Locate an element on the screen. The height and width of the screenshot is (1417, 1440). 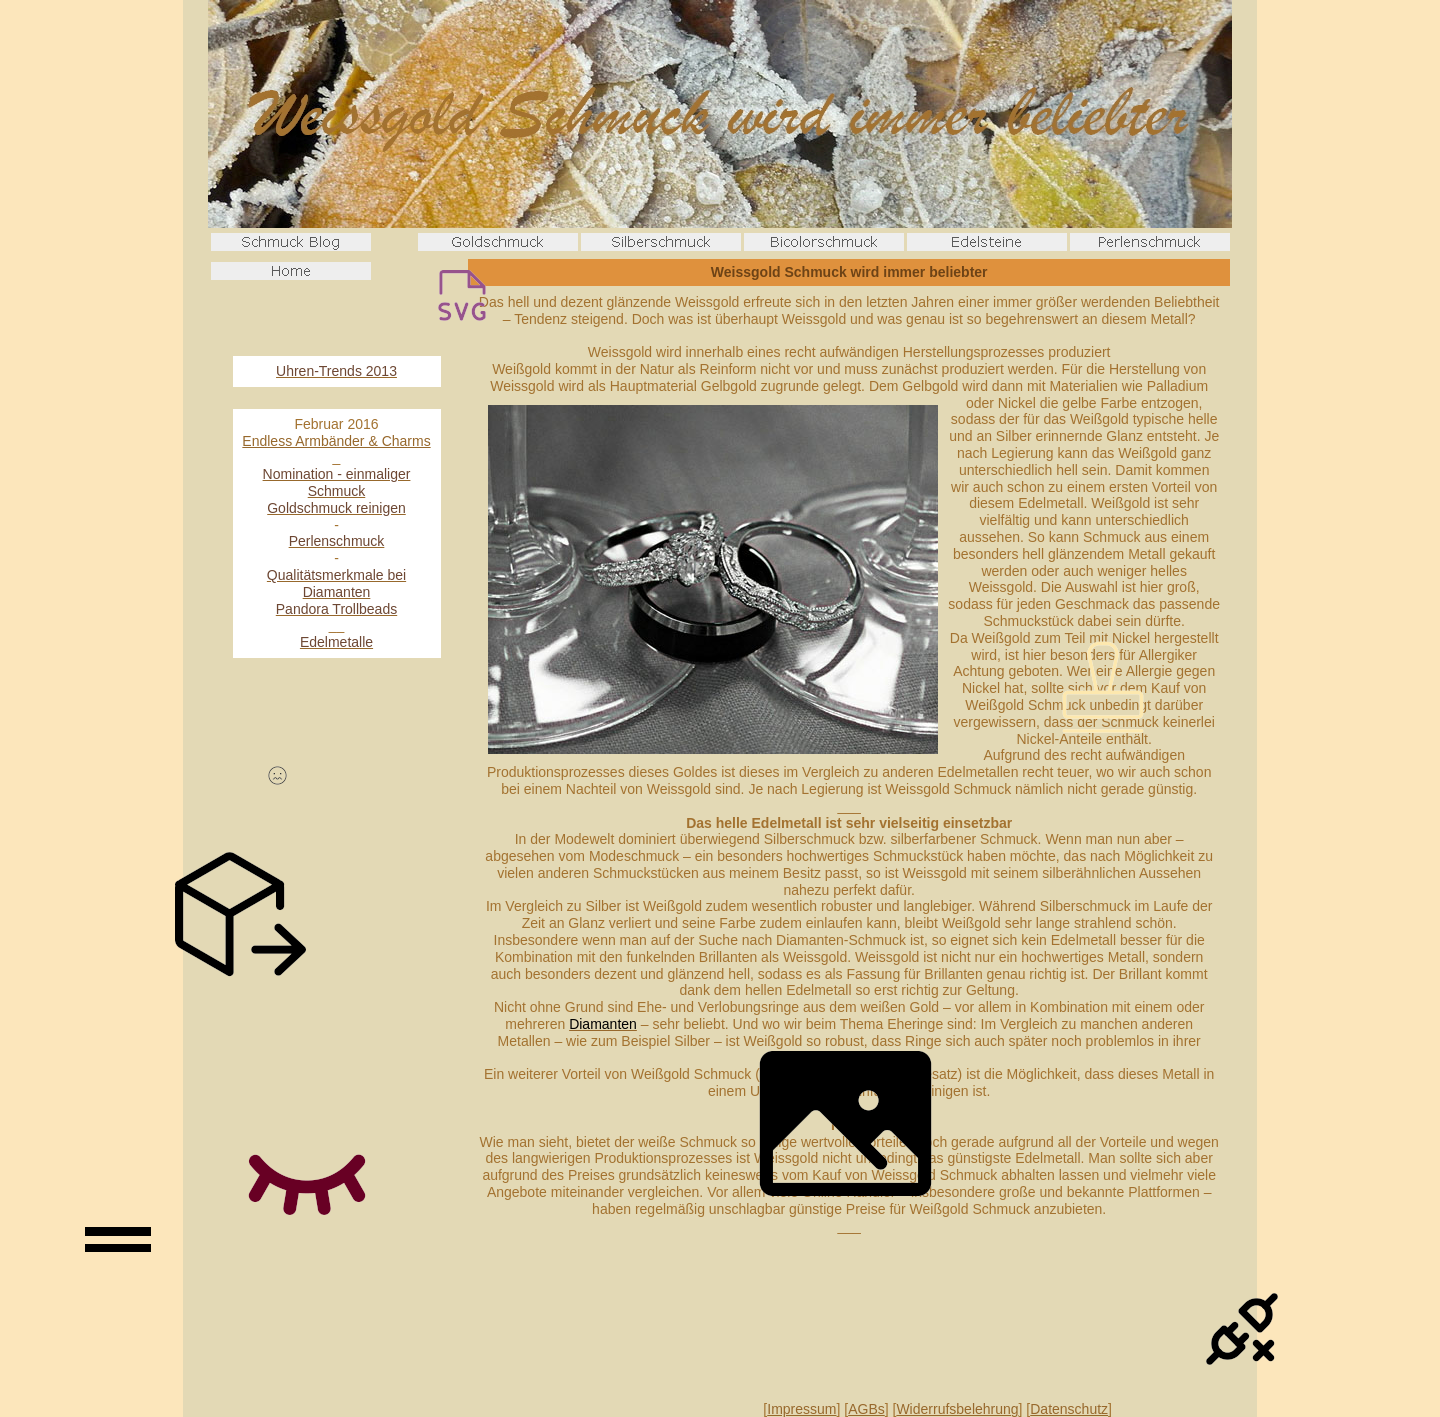
hide password or sensitive content is located at coordinates (307, 1174).